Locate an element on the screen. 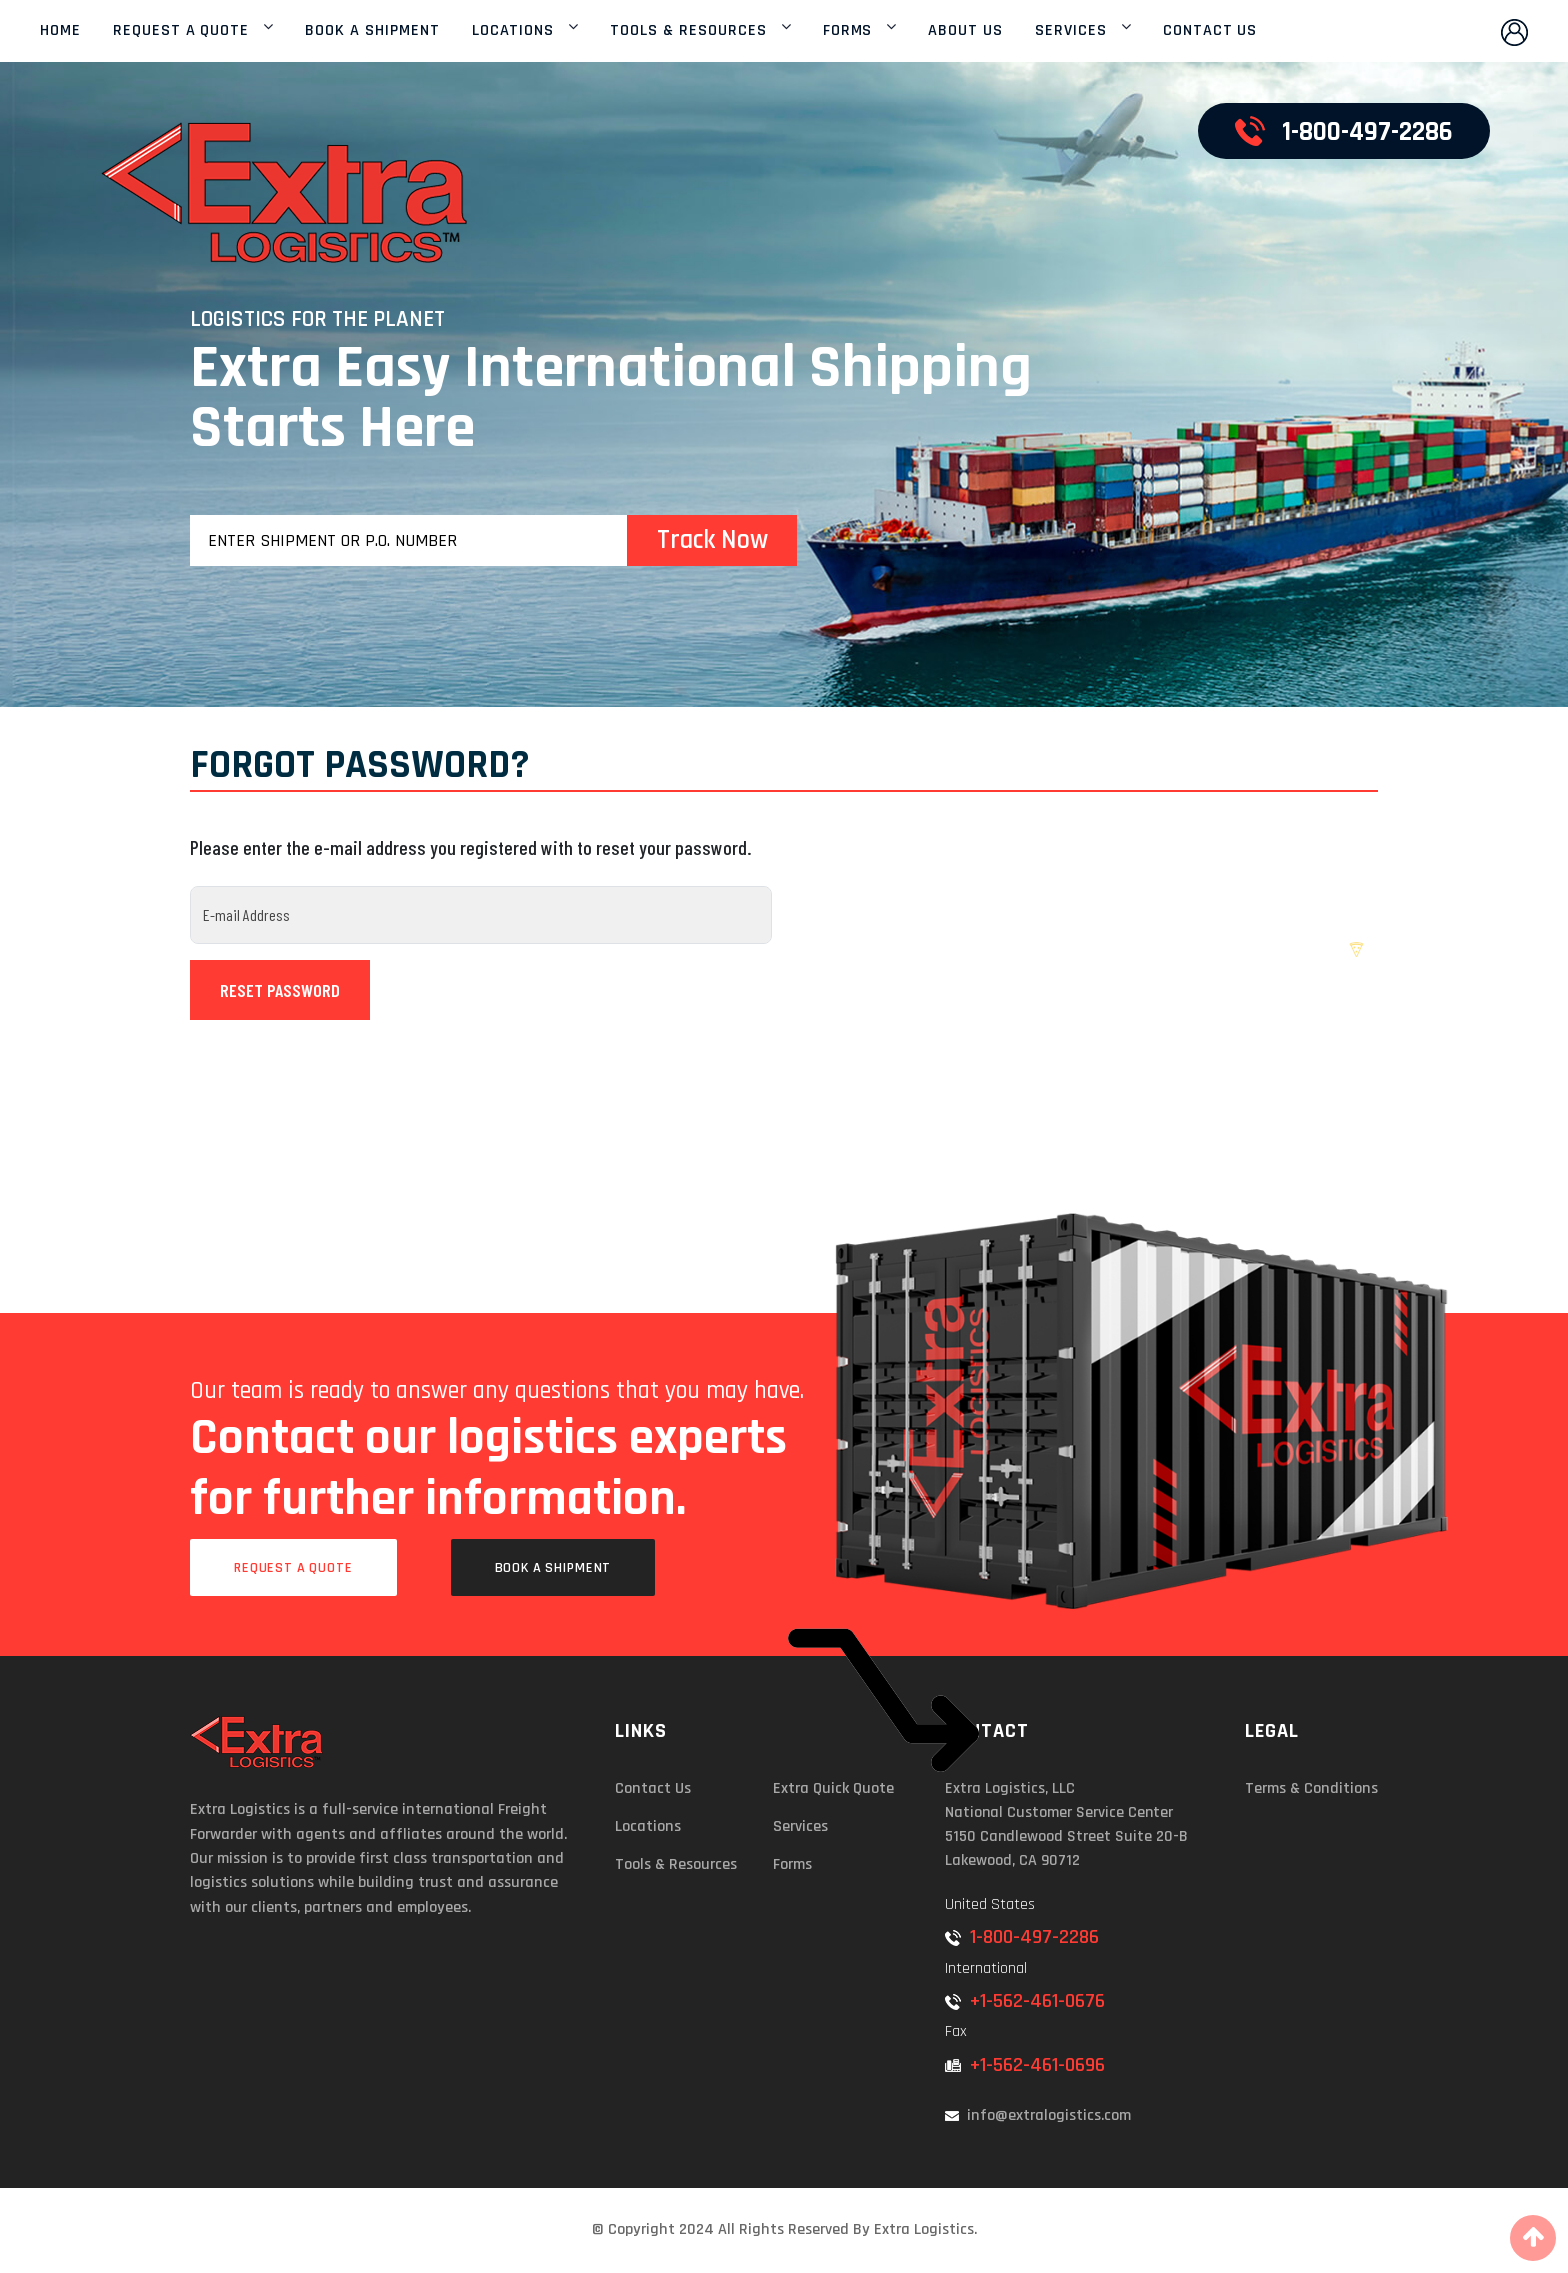 This screenshot has height=2273, width=1568. browse food or restaurant options is located at coordinates (1356, 949).